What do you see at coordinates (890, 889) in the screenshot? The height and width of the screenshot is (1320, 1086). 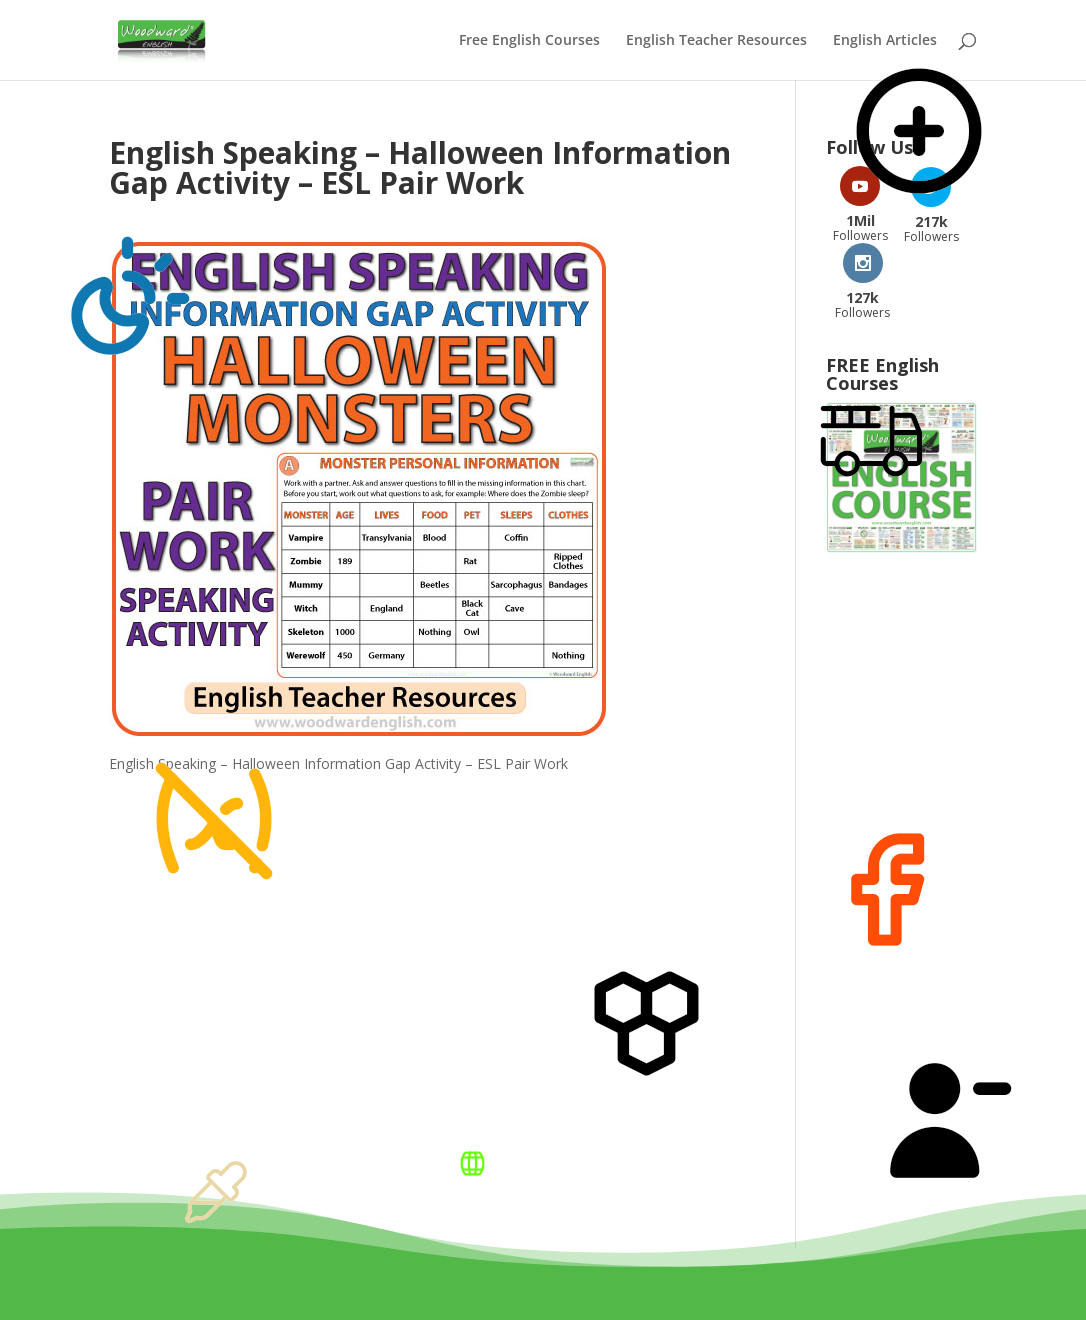 I see `open Facebook app` at bounding box center [890, 889].